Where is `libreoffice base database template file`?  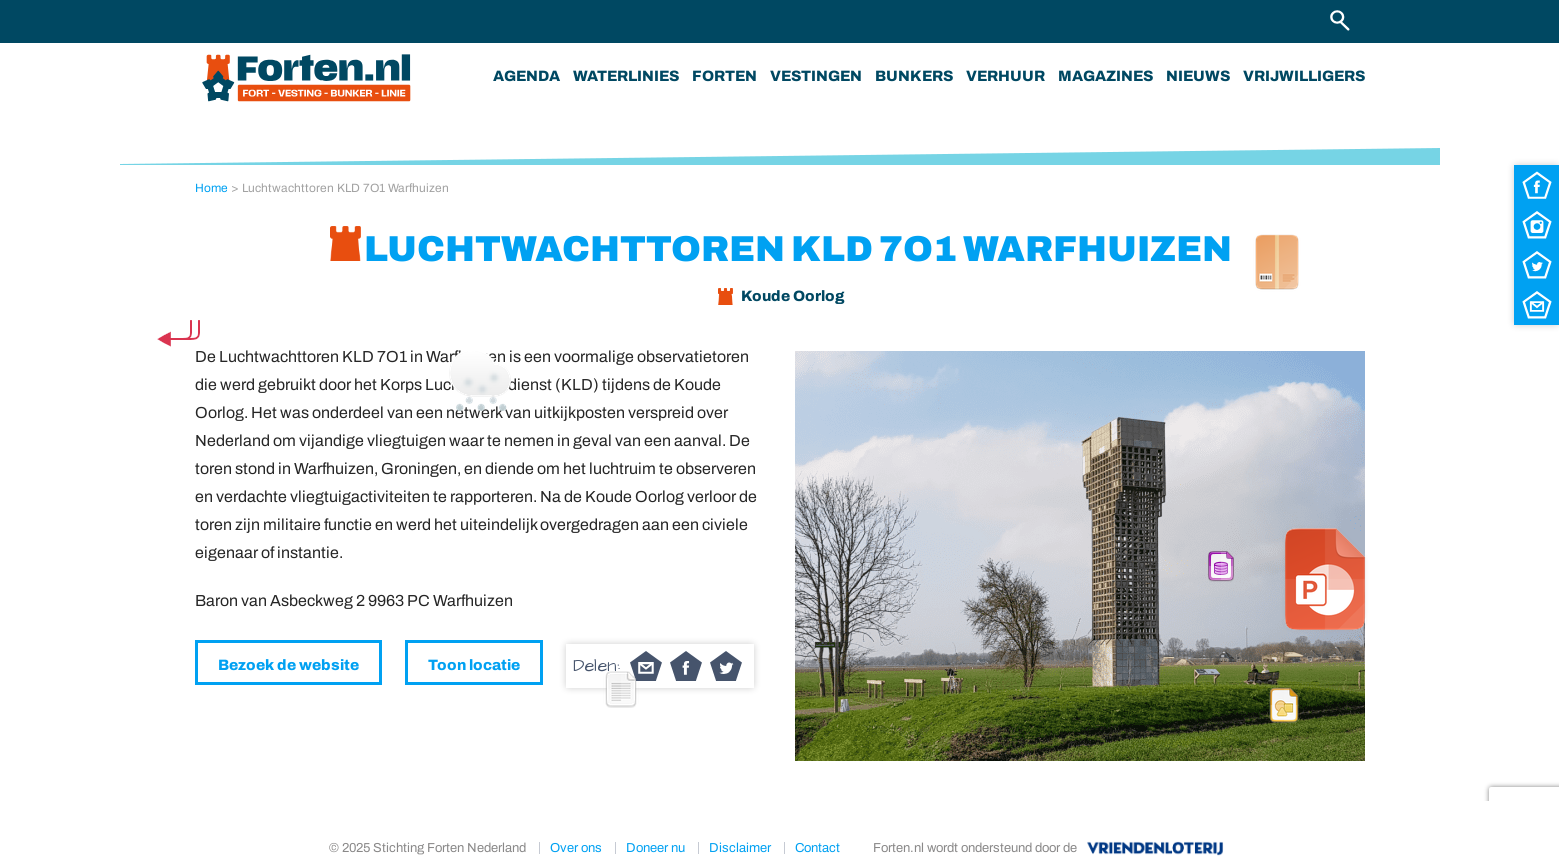 libreoffice base database template file is located at coordinates (1221, 566).